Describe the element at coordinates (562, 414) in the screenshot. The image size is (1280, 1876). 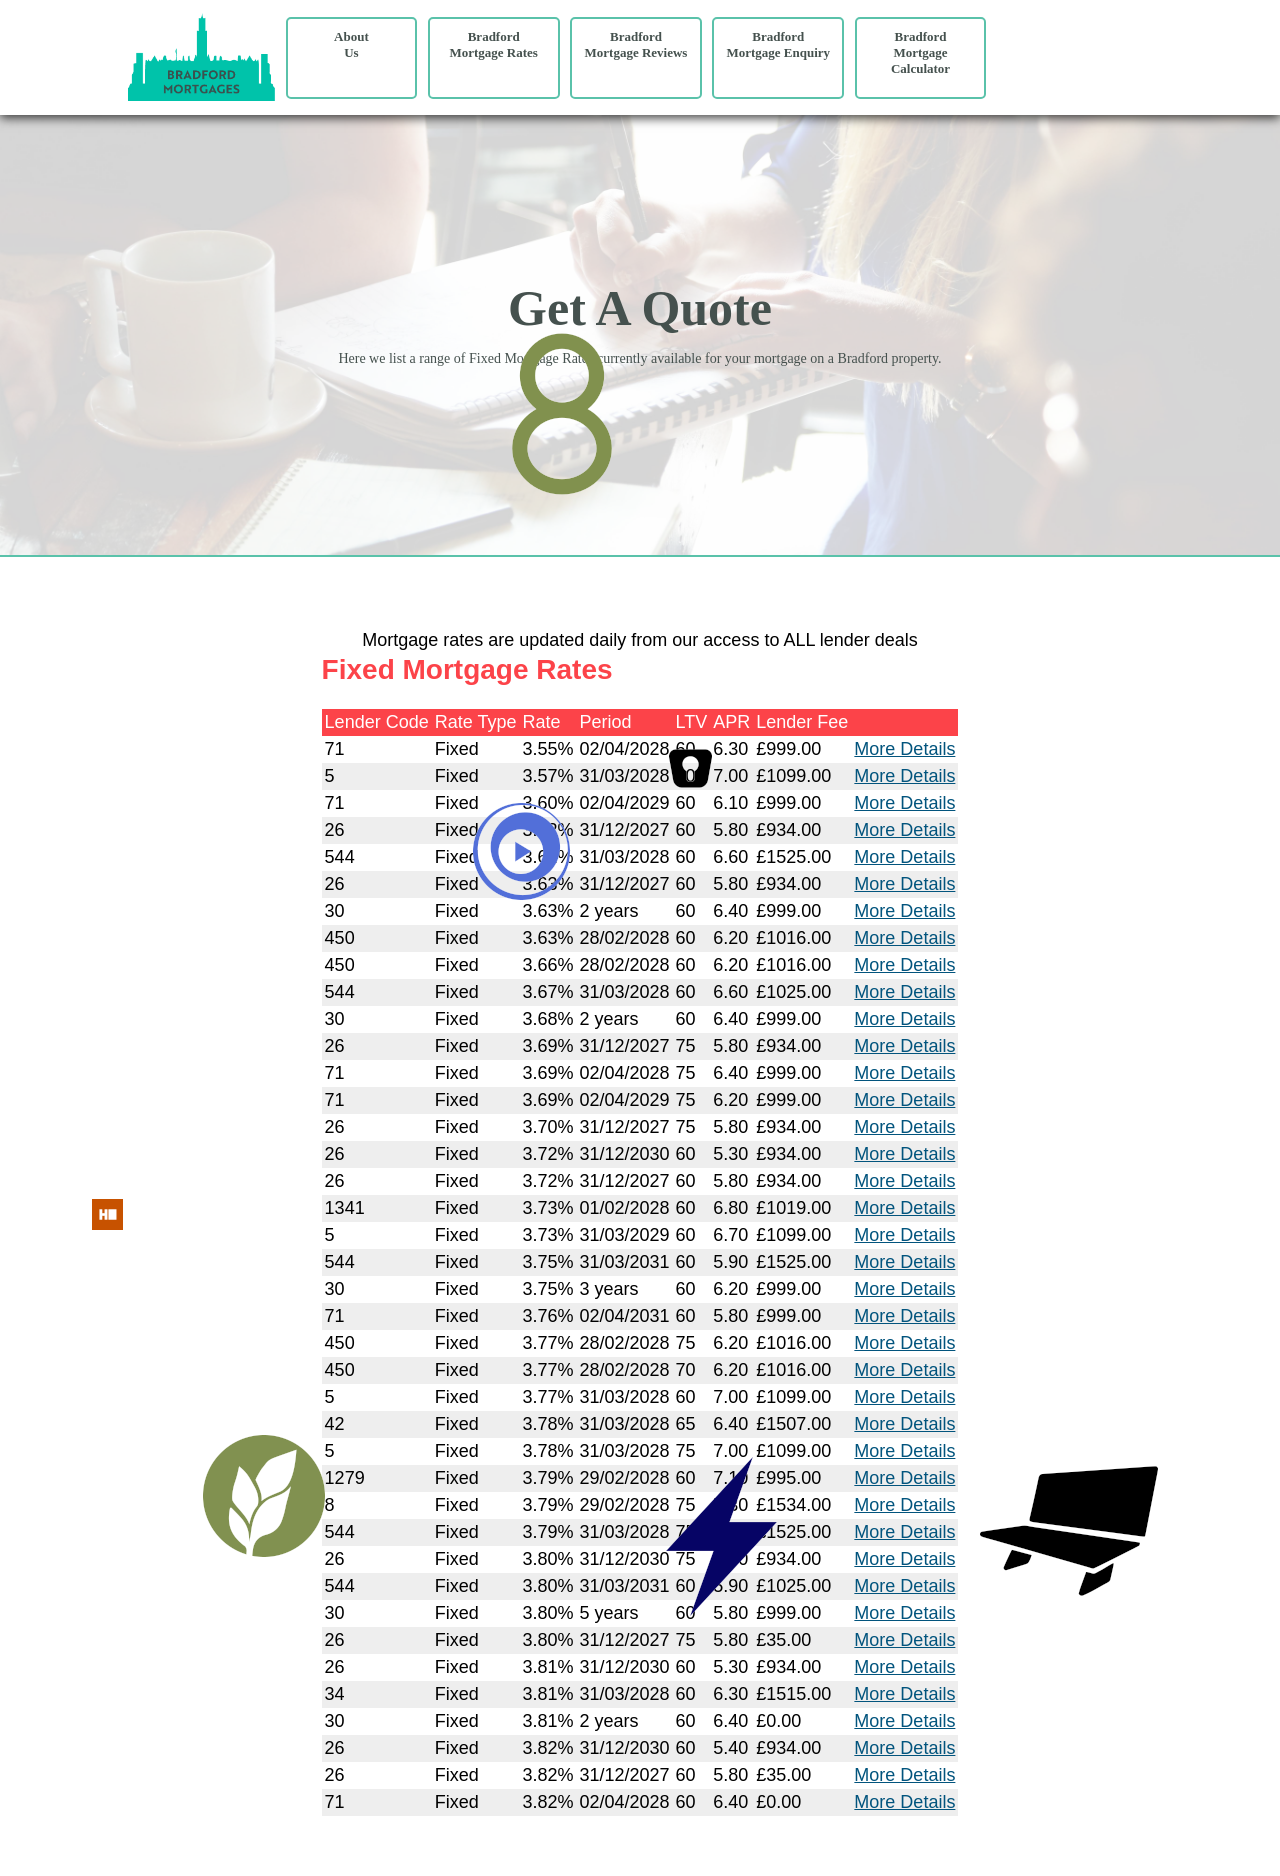
I see `indicates item number 8 in a list or sequence` at that location.